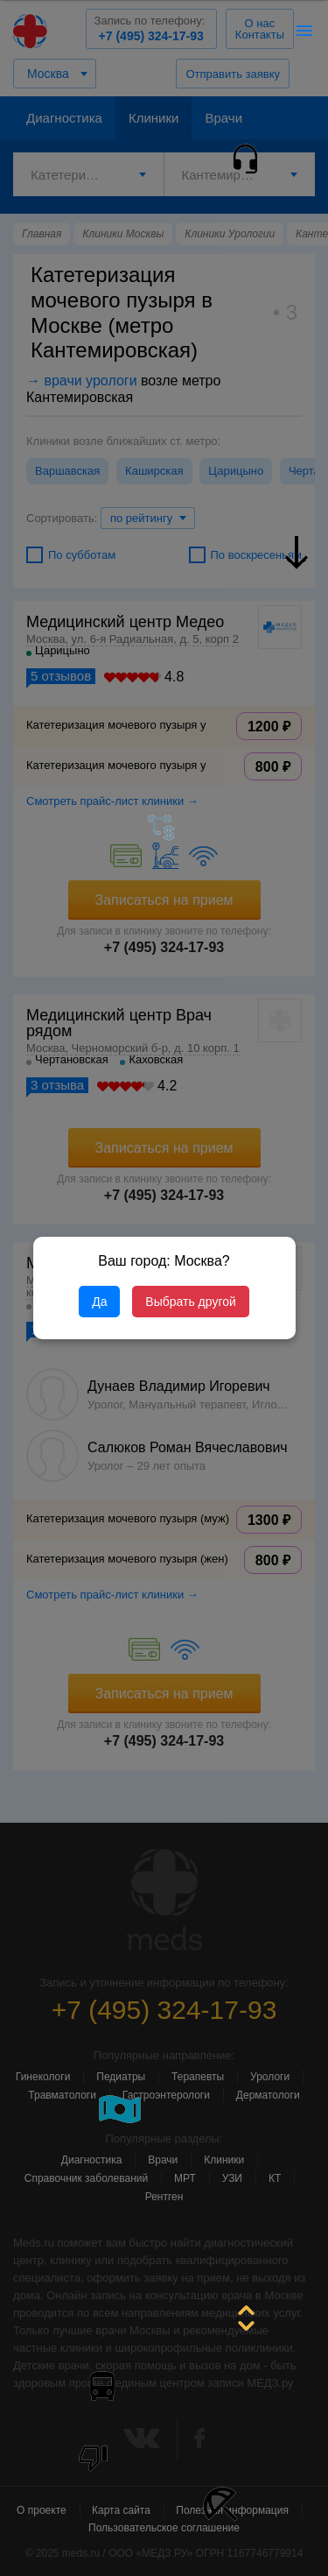 The width and height of the screenshot is (328, 2576). I want to click on access beach or vacation-related features, so click(220, 2504).